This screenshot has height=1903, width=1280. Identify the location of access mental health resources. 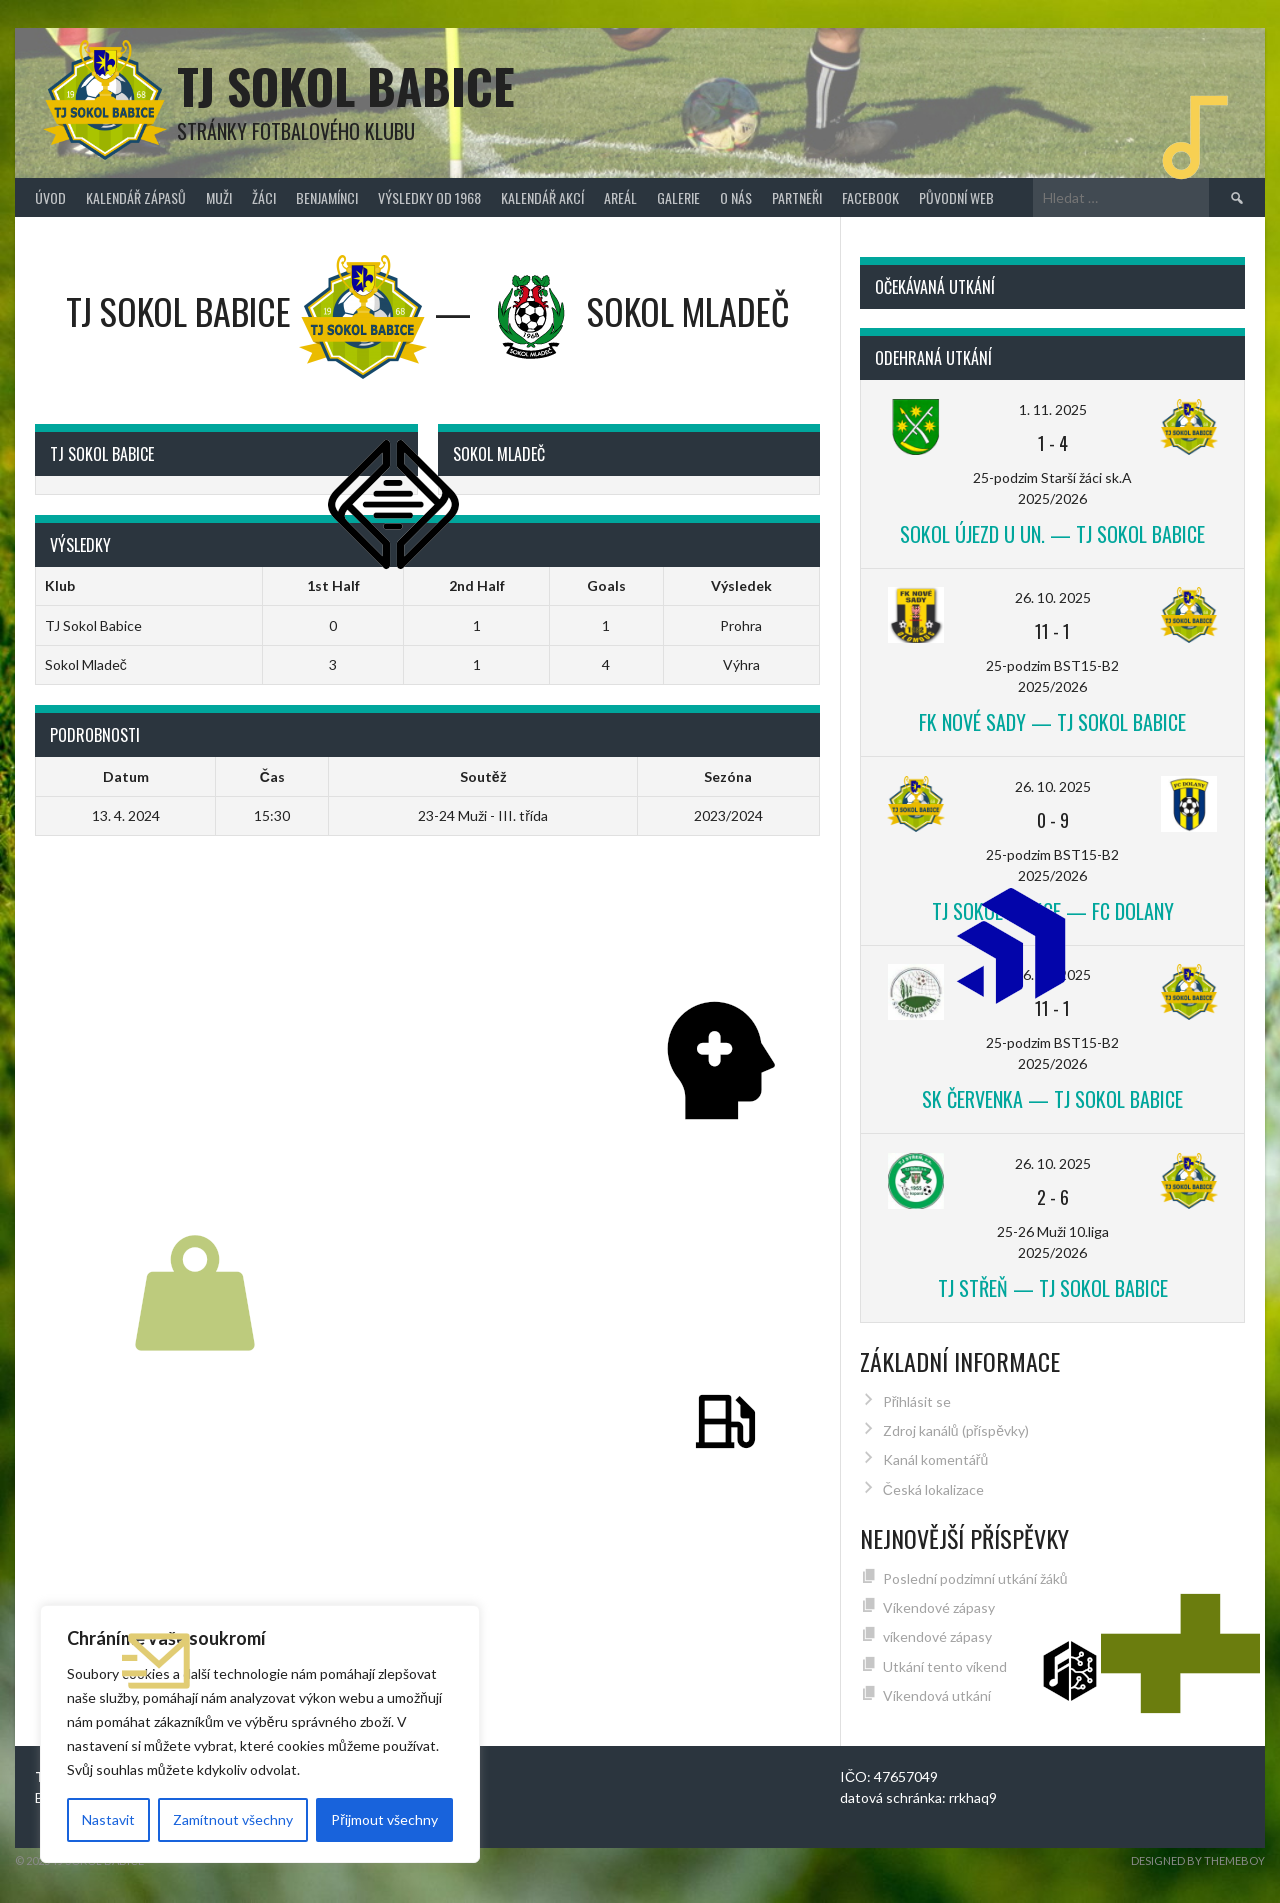
(720, 1060).